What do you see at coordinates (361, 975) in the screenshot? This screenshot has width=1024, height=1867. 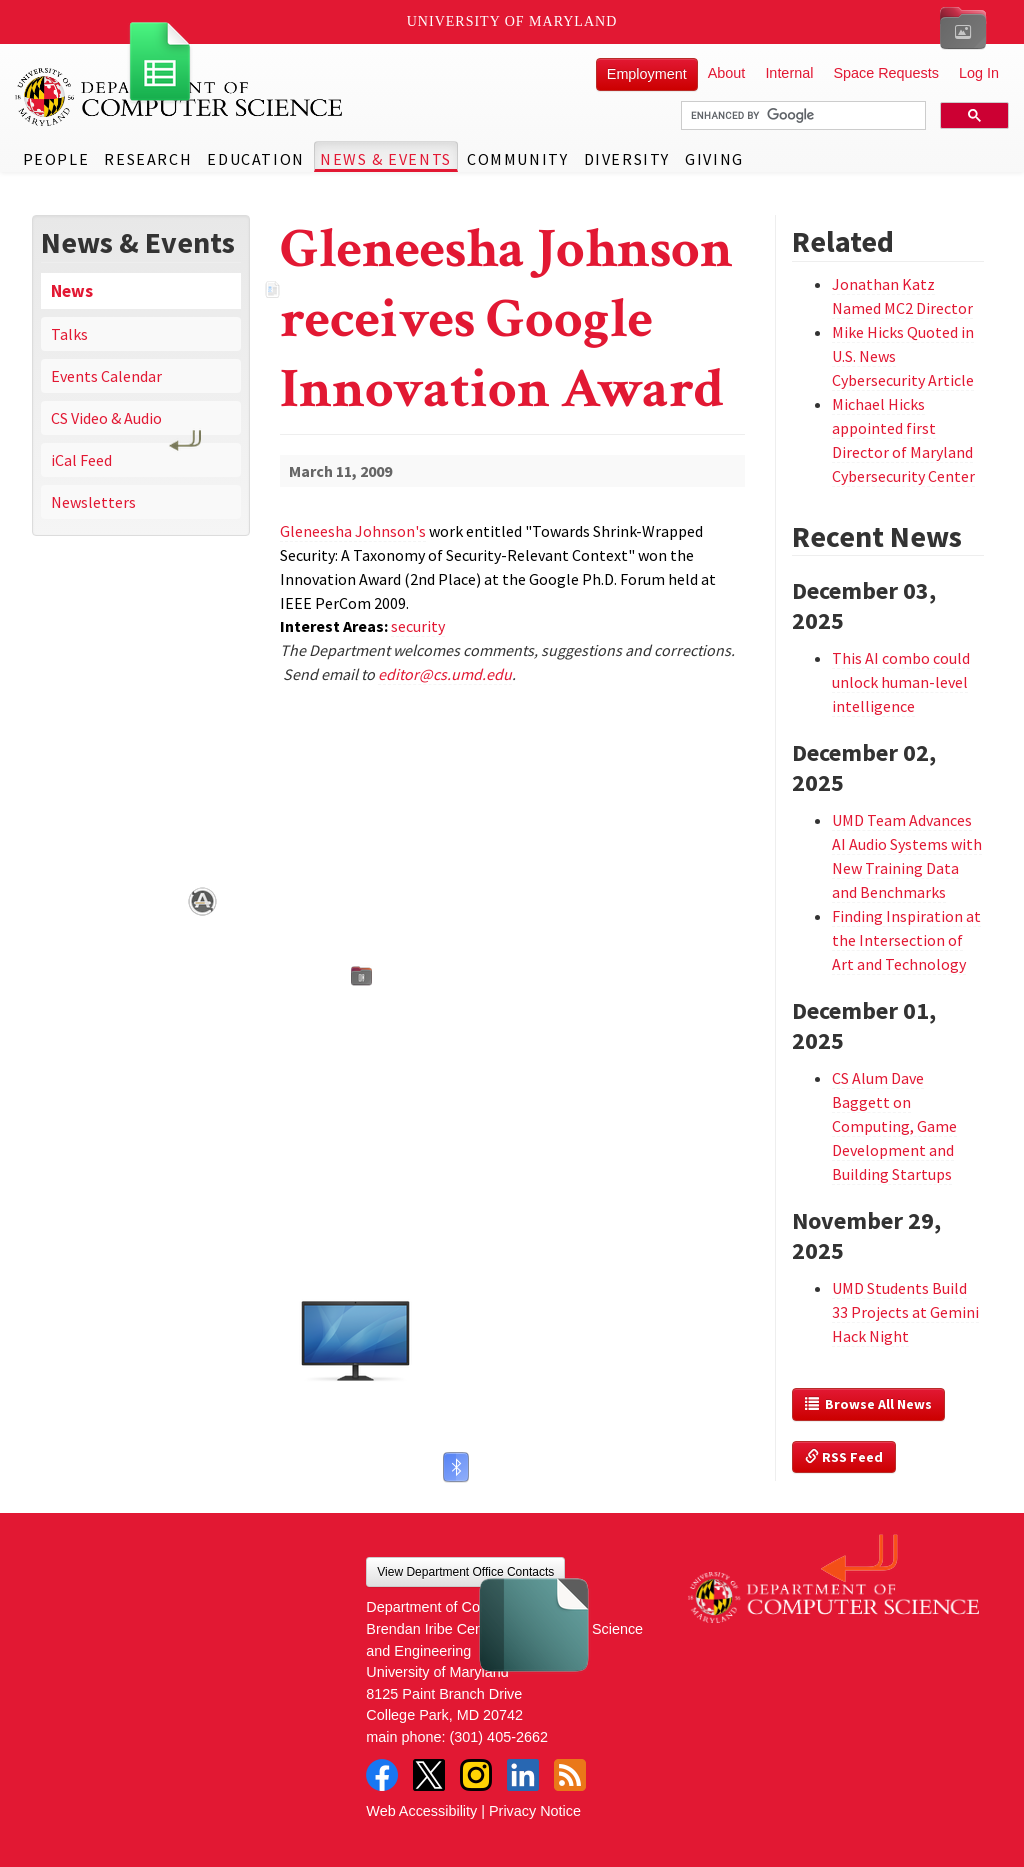 I see `access your templates folder` at bounding box center [361, 975].